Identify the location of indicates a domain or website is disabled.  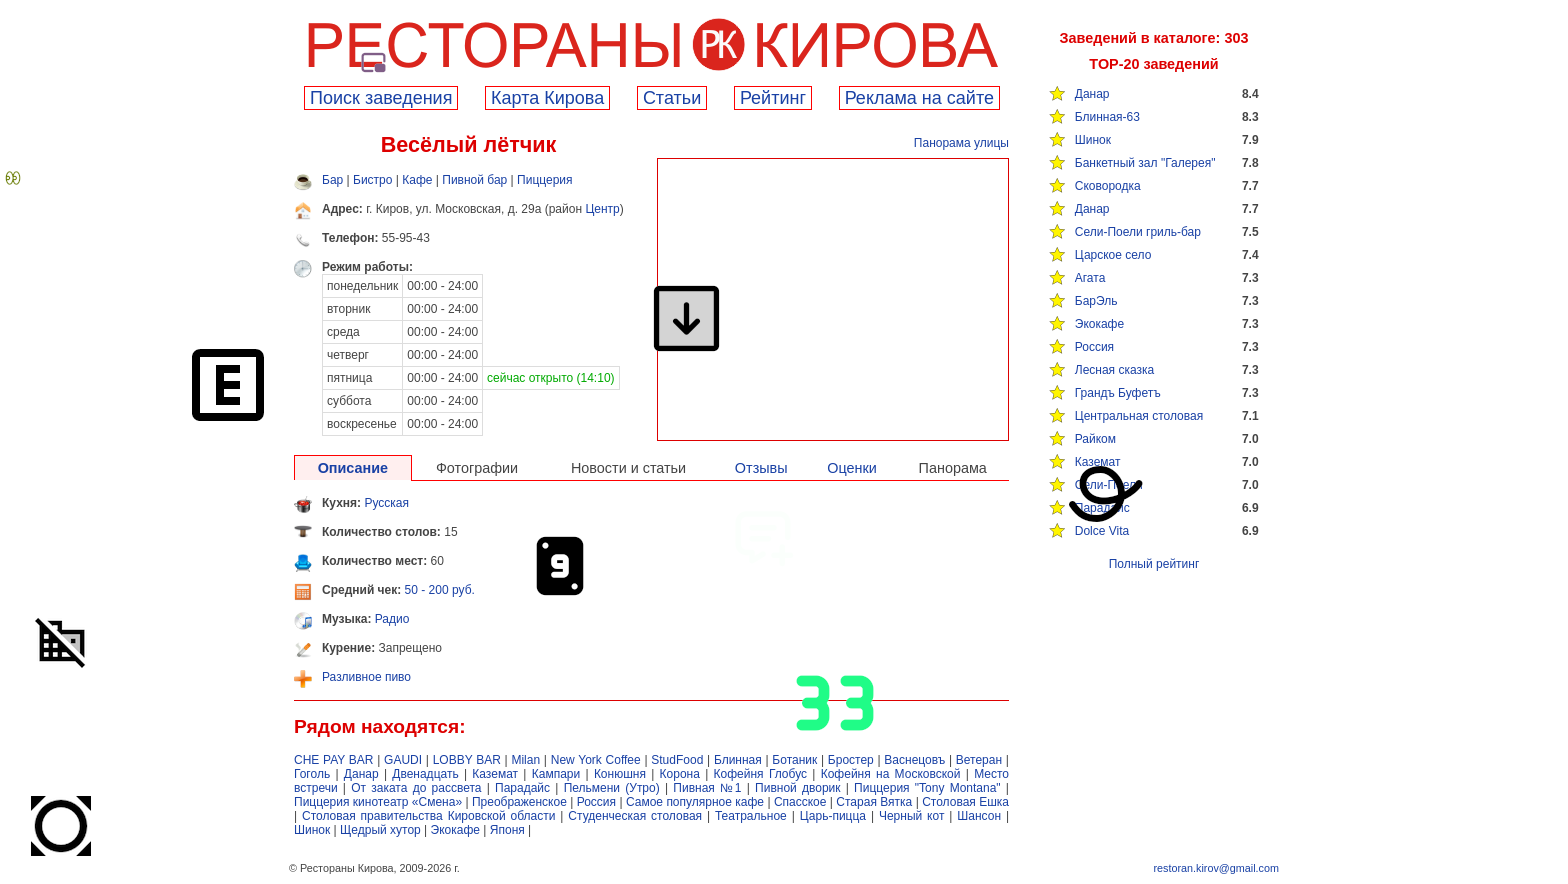
(62, 641).